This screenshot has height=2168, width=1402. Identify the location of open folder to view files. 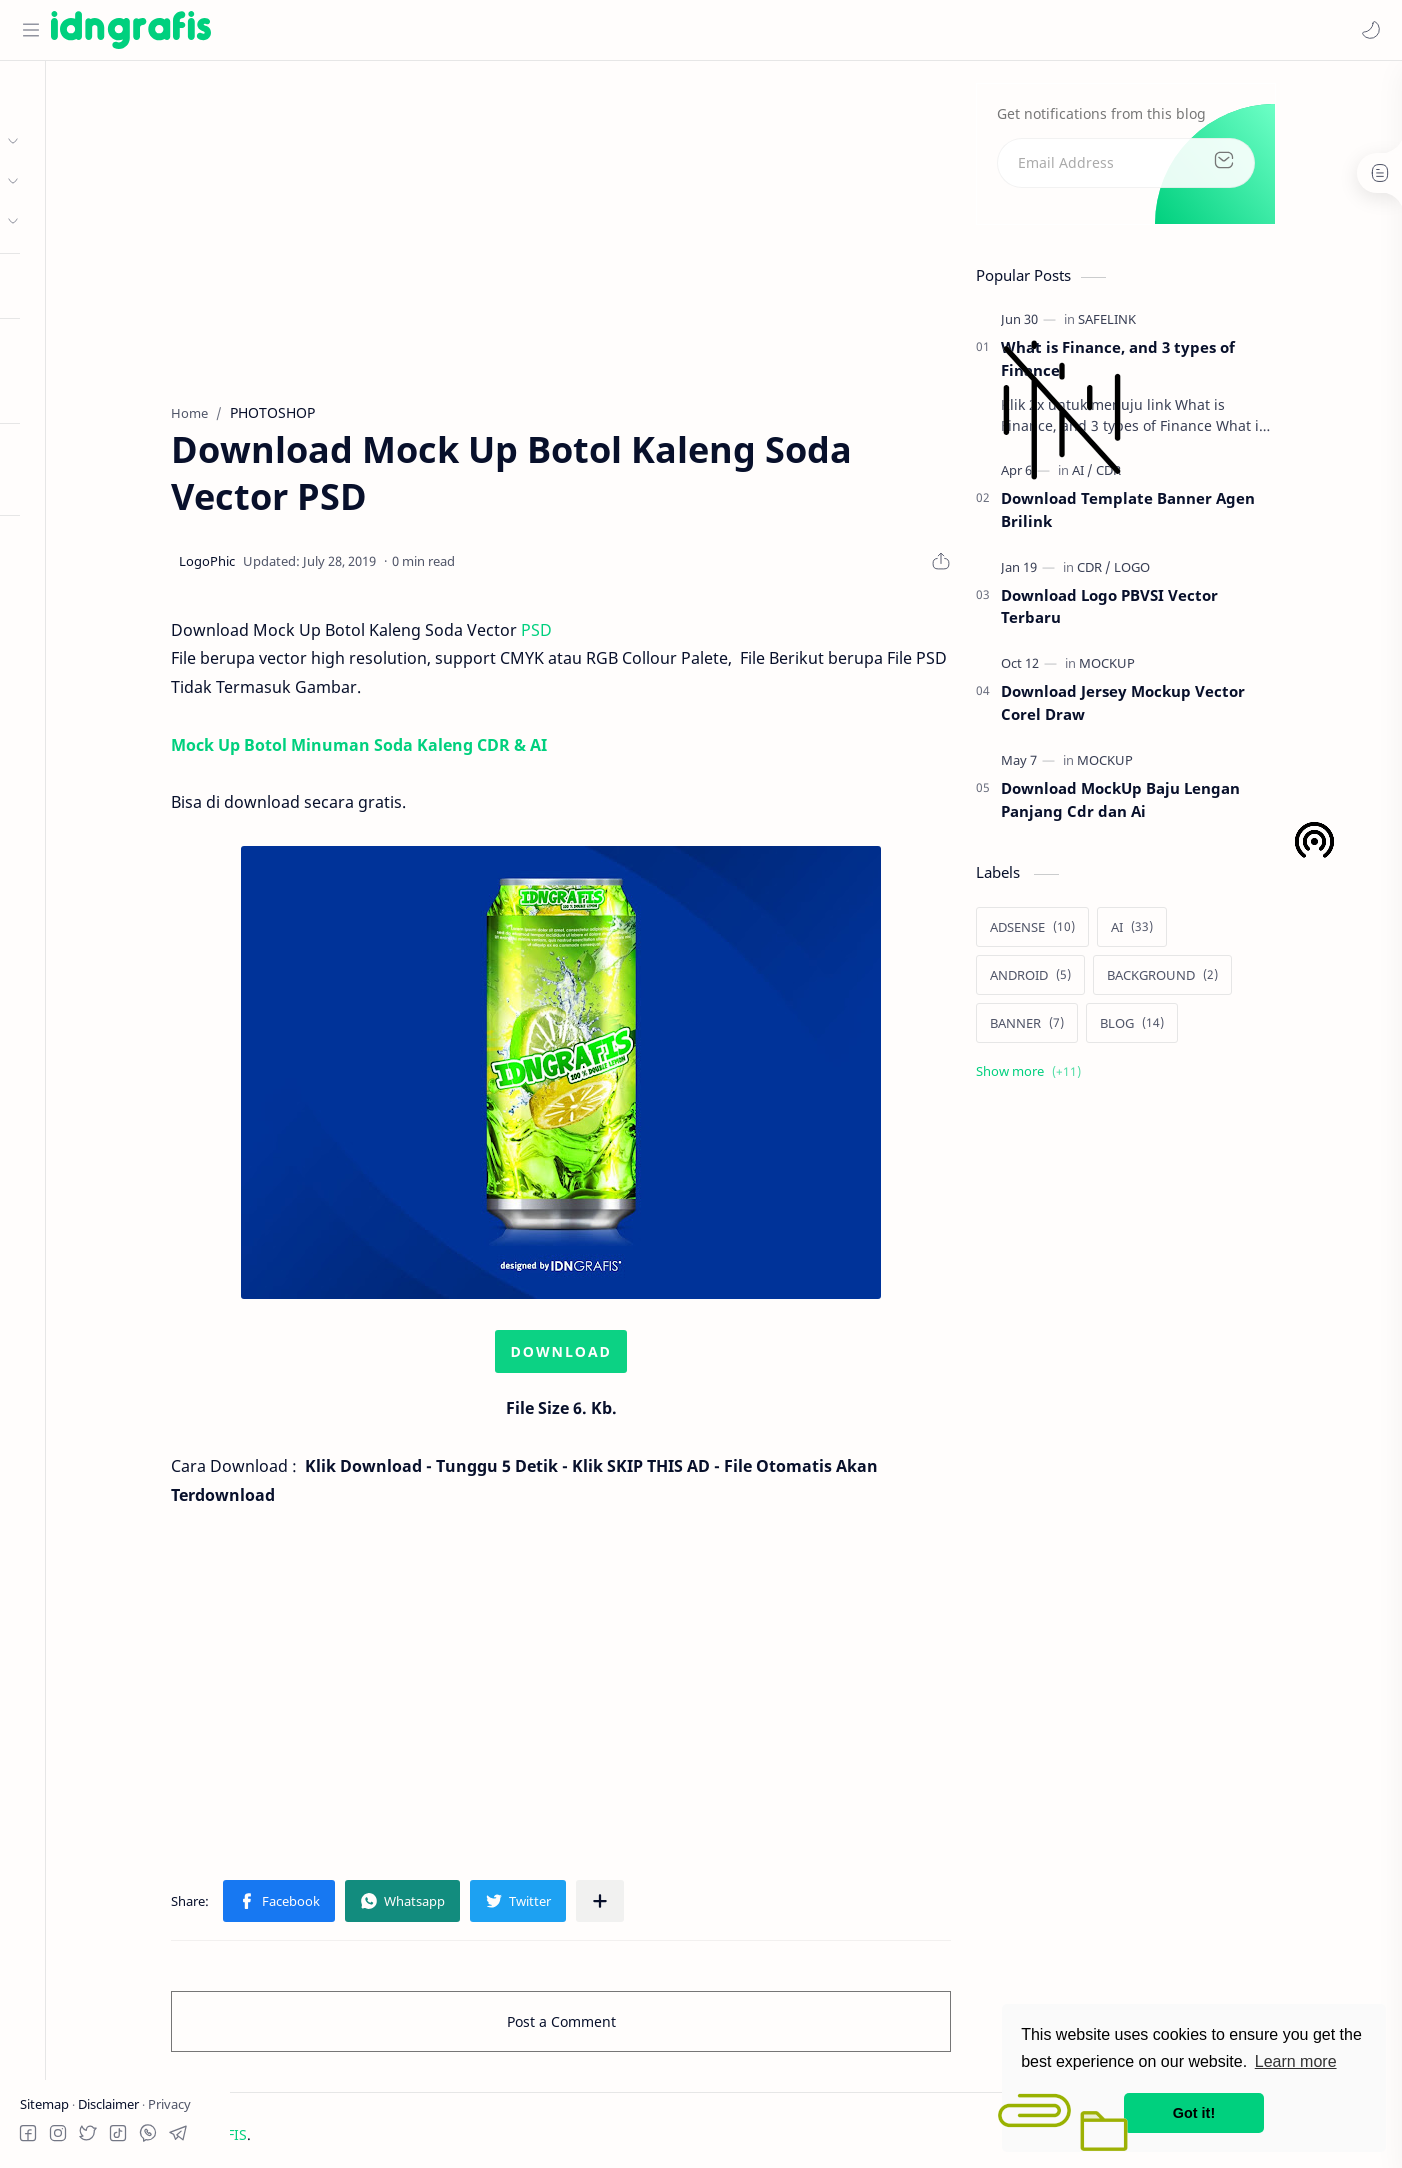
(1104, 2131).